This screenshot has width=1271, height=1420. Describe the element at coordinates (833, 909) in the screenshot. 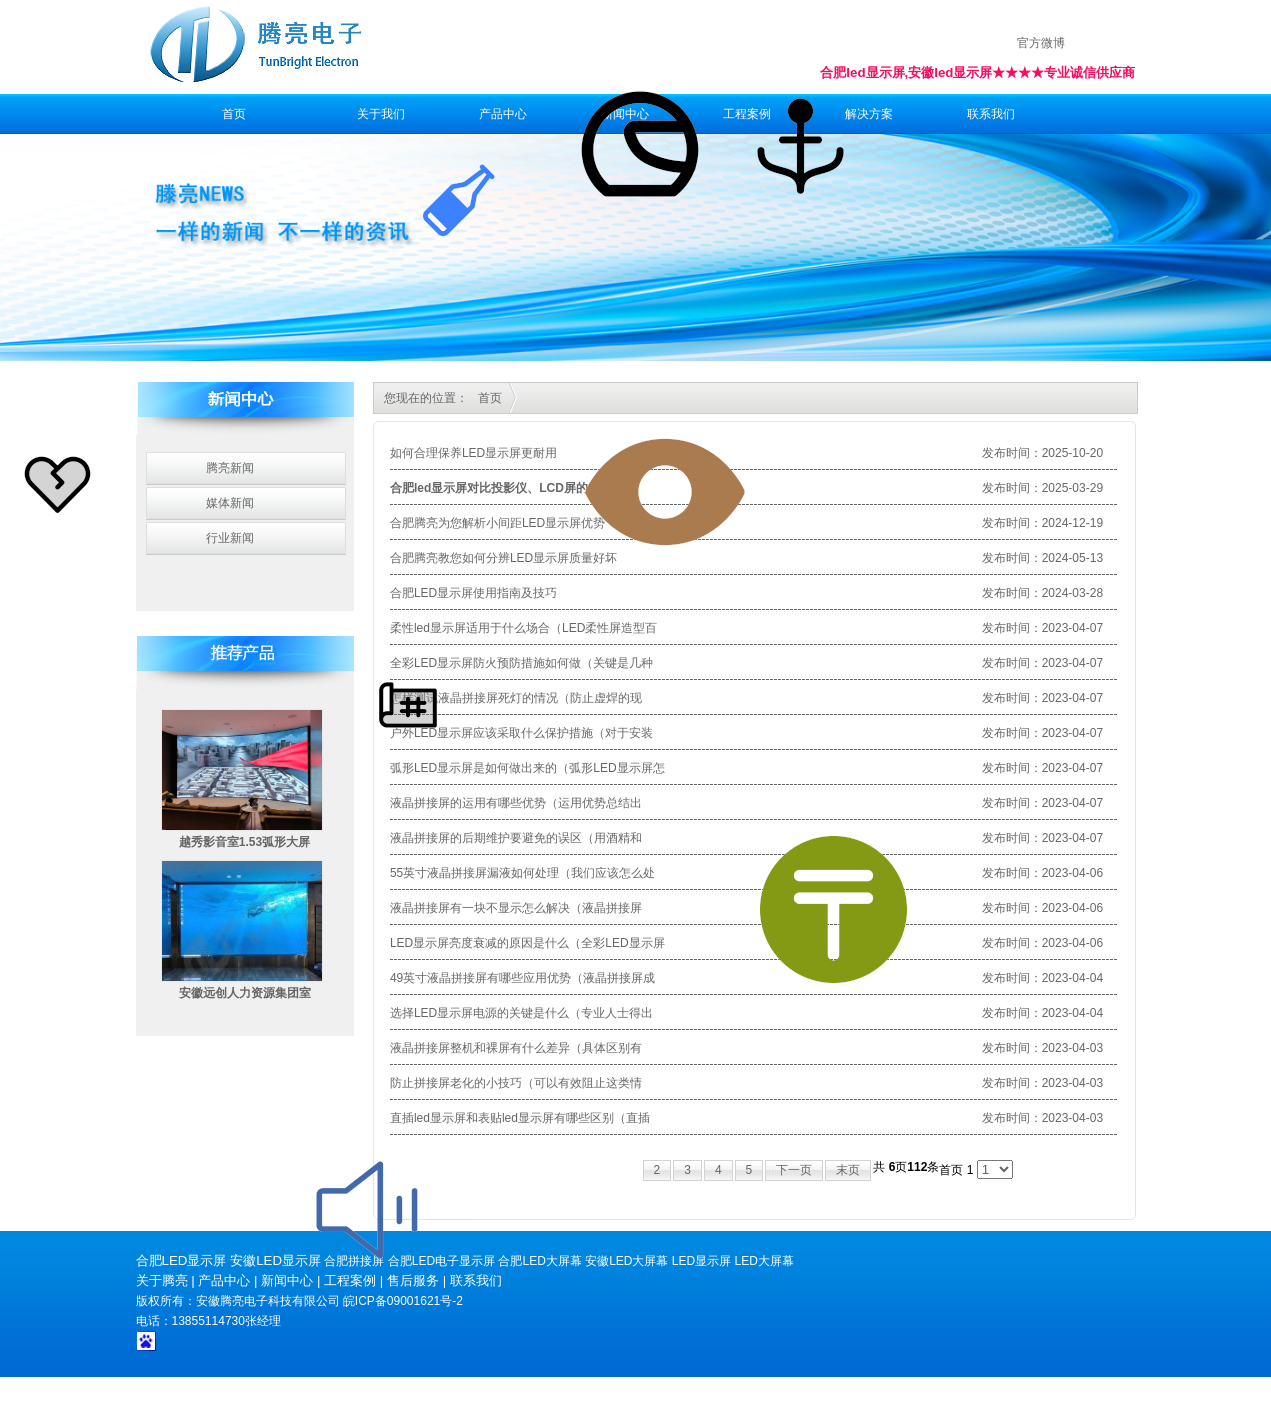

I see `indicates kazakhstani tenge currency` at that location.